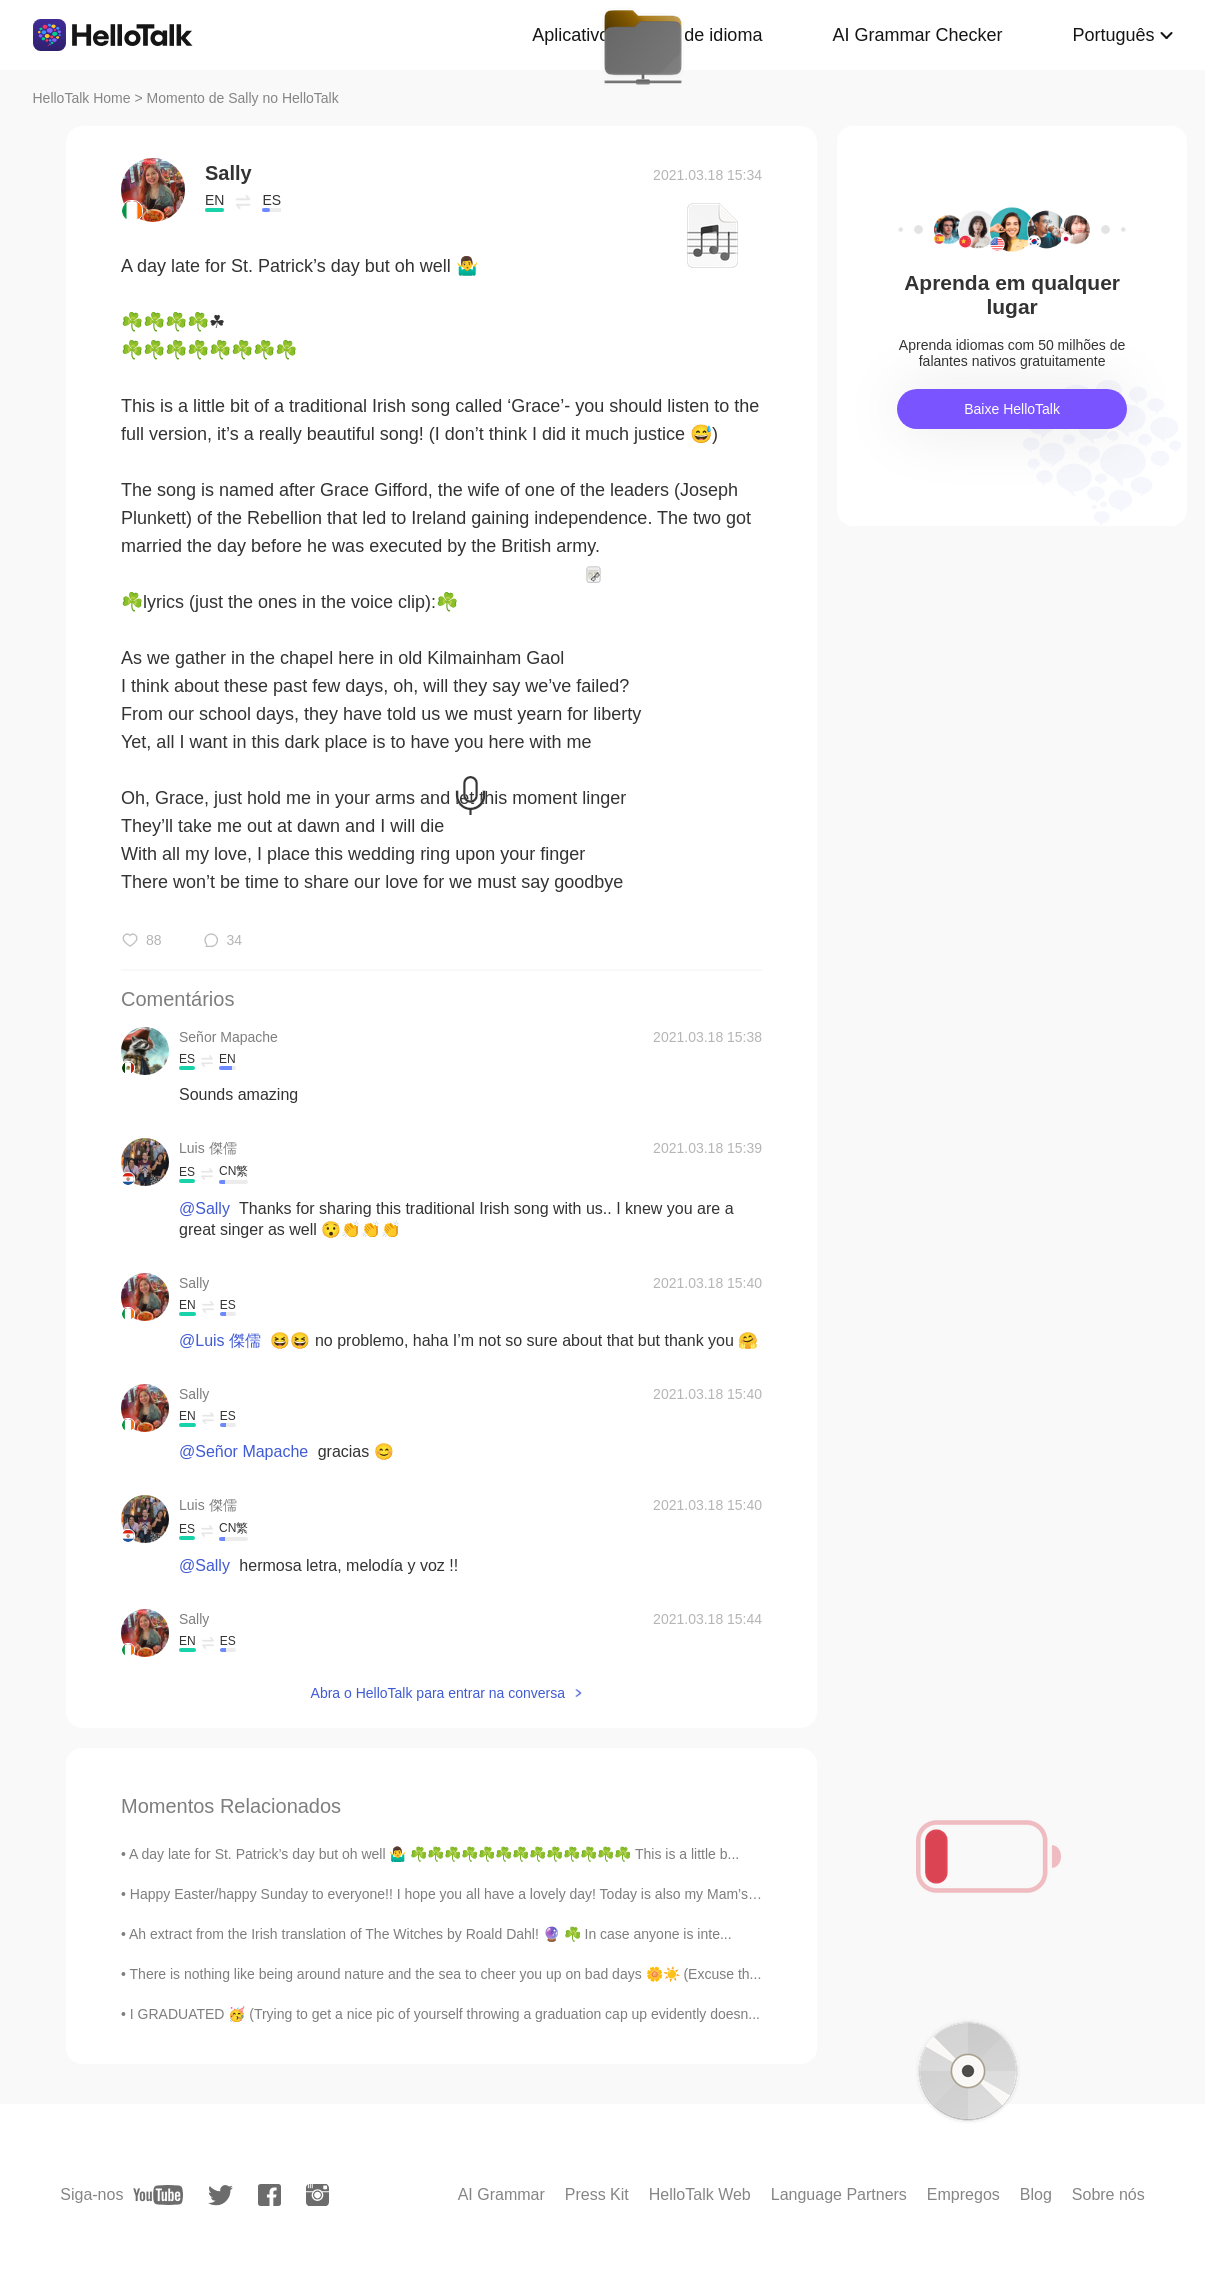  I want to click on access dvd drive or optical disc device, so click(968, 2071).